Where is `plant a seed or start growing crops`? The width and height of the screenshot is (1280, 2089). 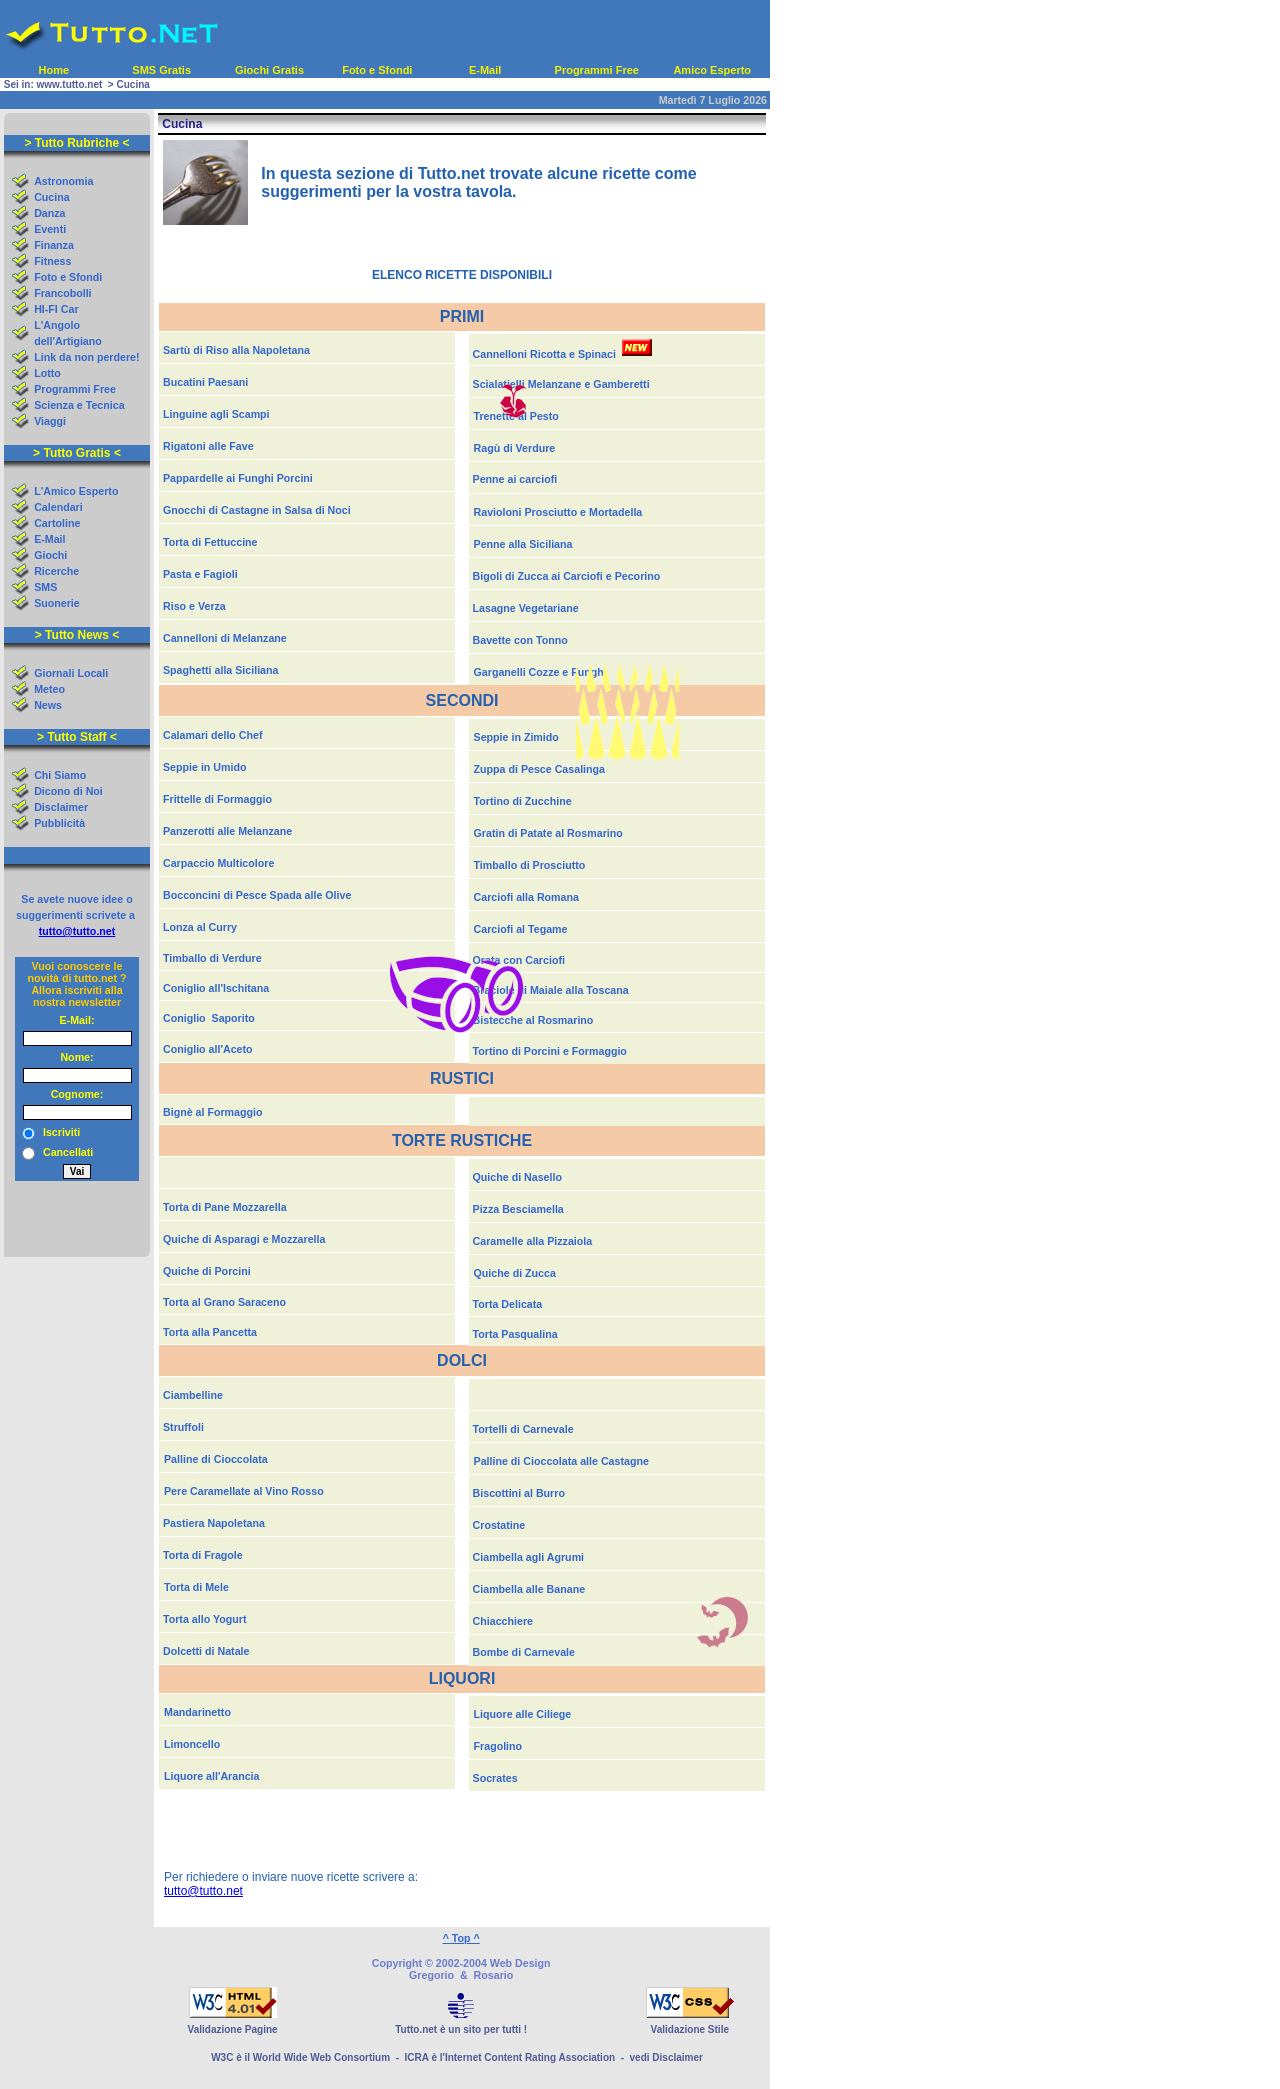
plant a seed or start growing crops is located at coordinates (514, 401).